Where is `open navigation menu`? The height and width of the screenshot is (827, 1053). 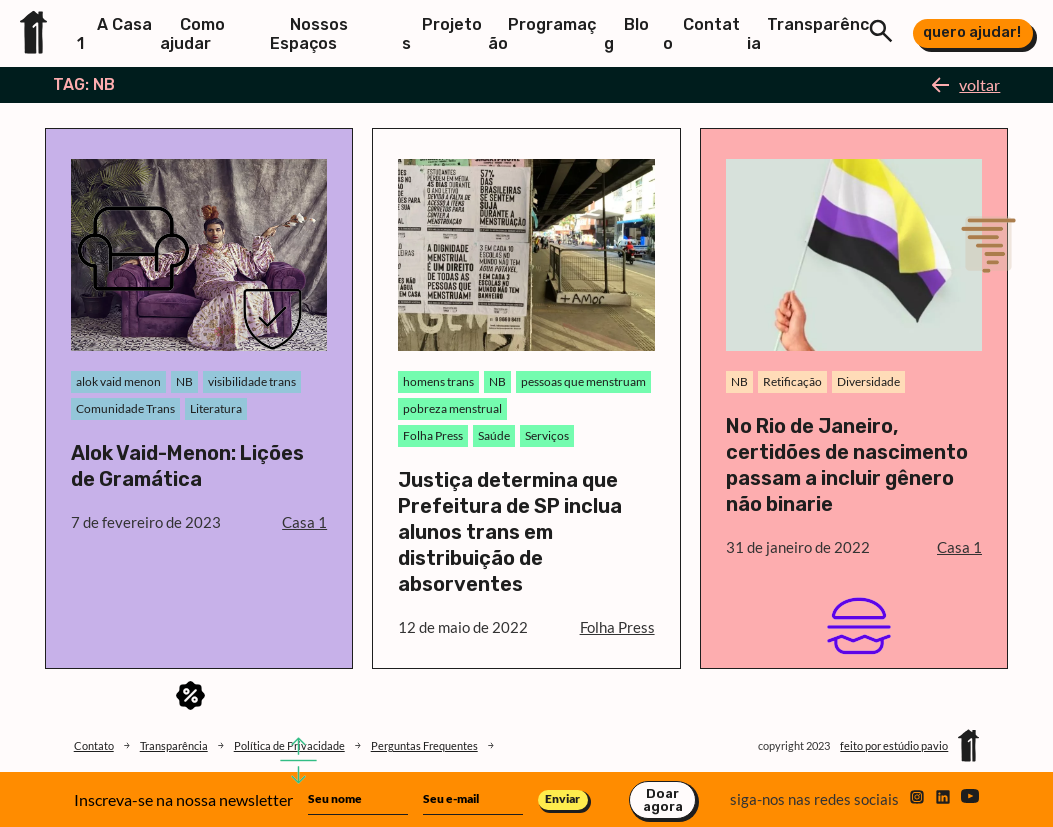 open navigation menu is located at coordinates (859, 627).